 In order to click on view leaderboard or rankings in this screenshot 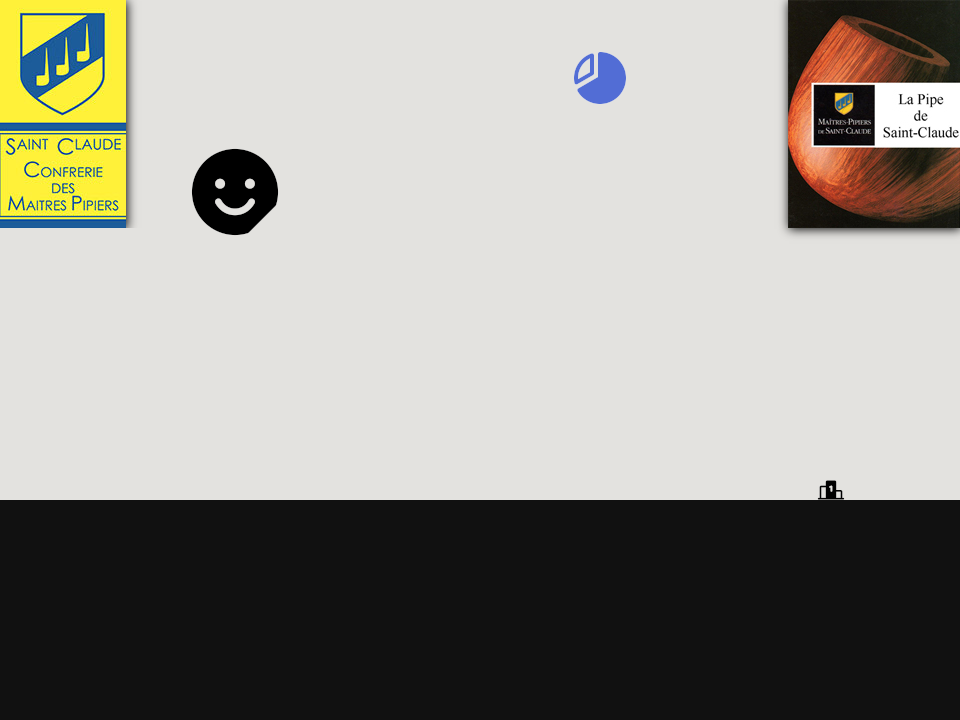, I will do `click(831, 490)`.